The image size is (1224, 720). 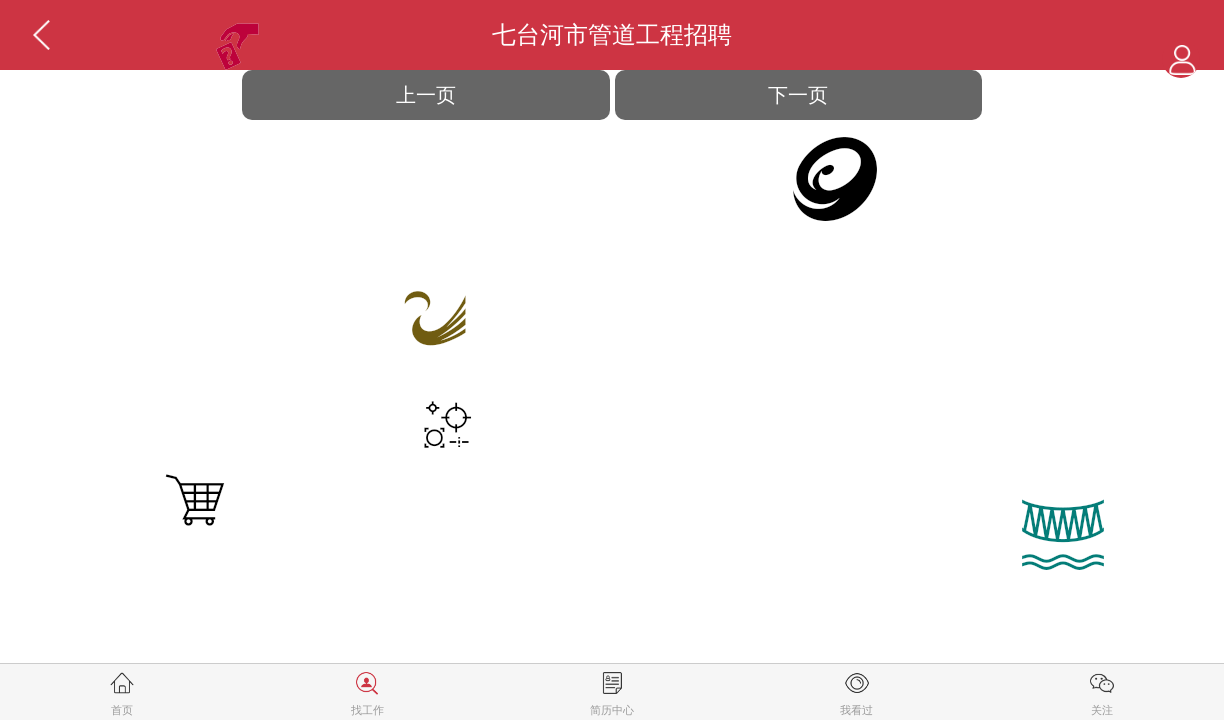 I want to click on rope bridge obstacle or crossing point in a game, so click(x=1063, y=531).